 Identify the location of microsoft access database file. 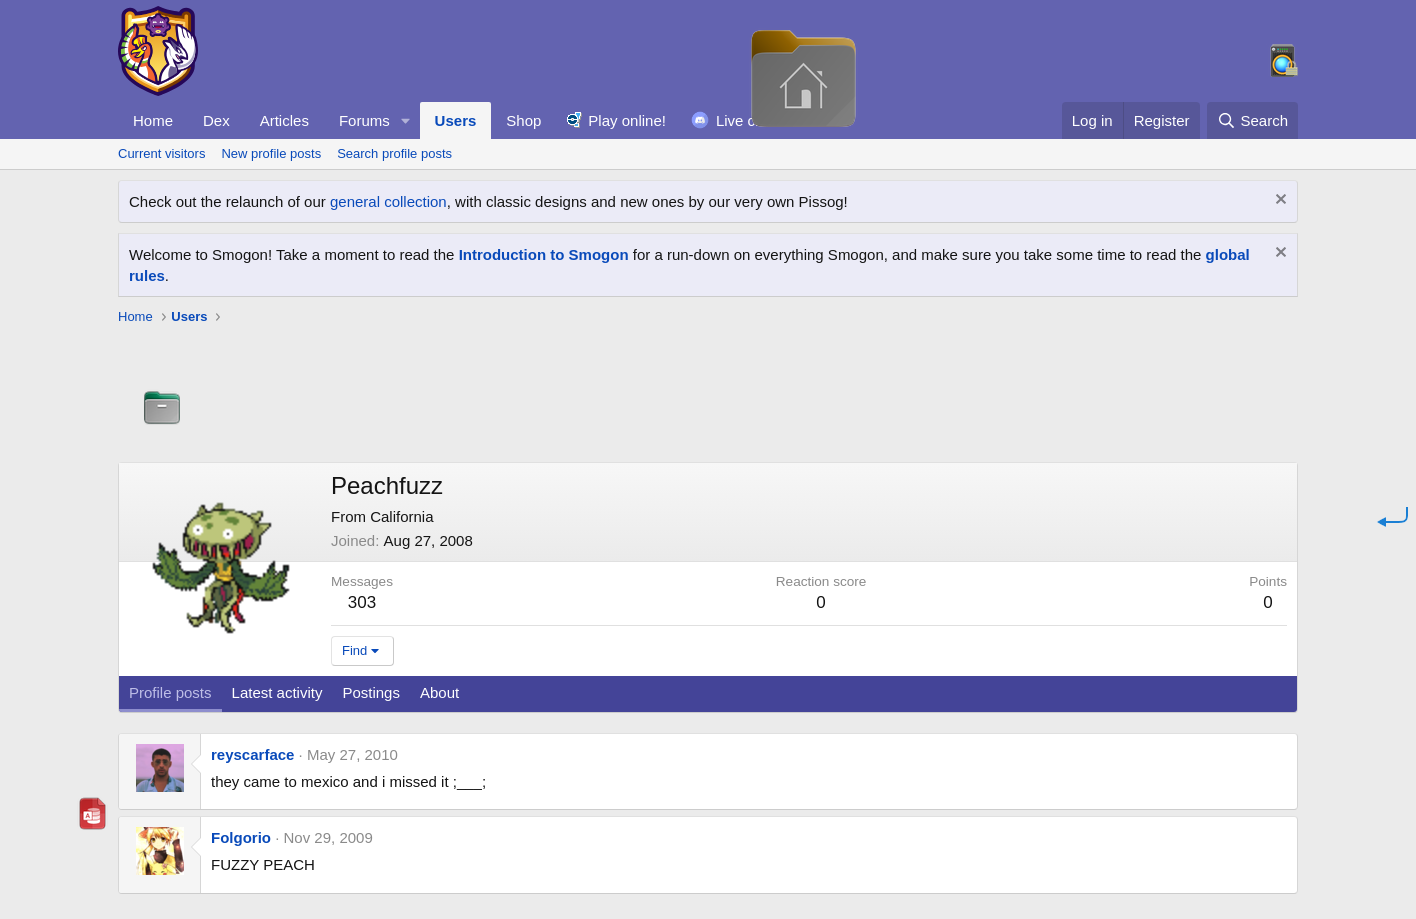
(92, 813).